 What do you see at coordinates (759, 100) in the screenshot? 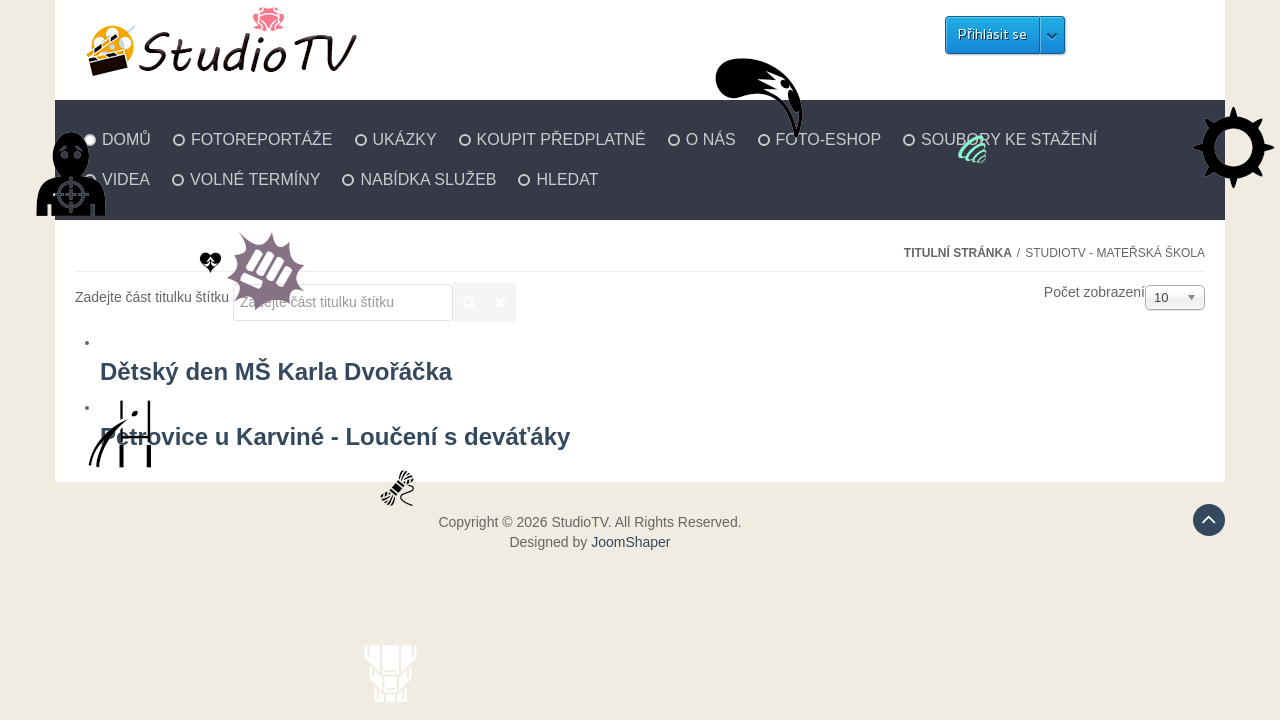
I see `activate claw attack ability` at bounding box center [759, 100].